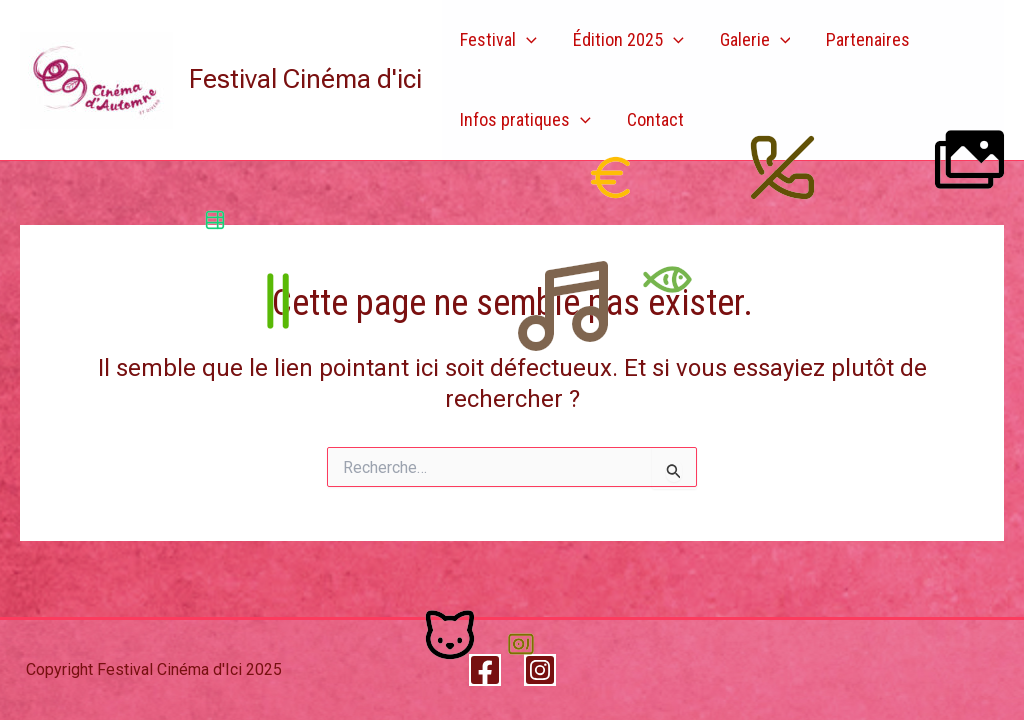 Image resolution: width=1024 pixels, height=720 pixels. Describe the element at coordinates (782, 167) in the screenshot. I see `mute or disable phone calls` at that location.